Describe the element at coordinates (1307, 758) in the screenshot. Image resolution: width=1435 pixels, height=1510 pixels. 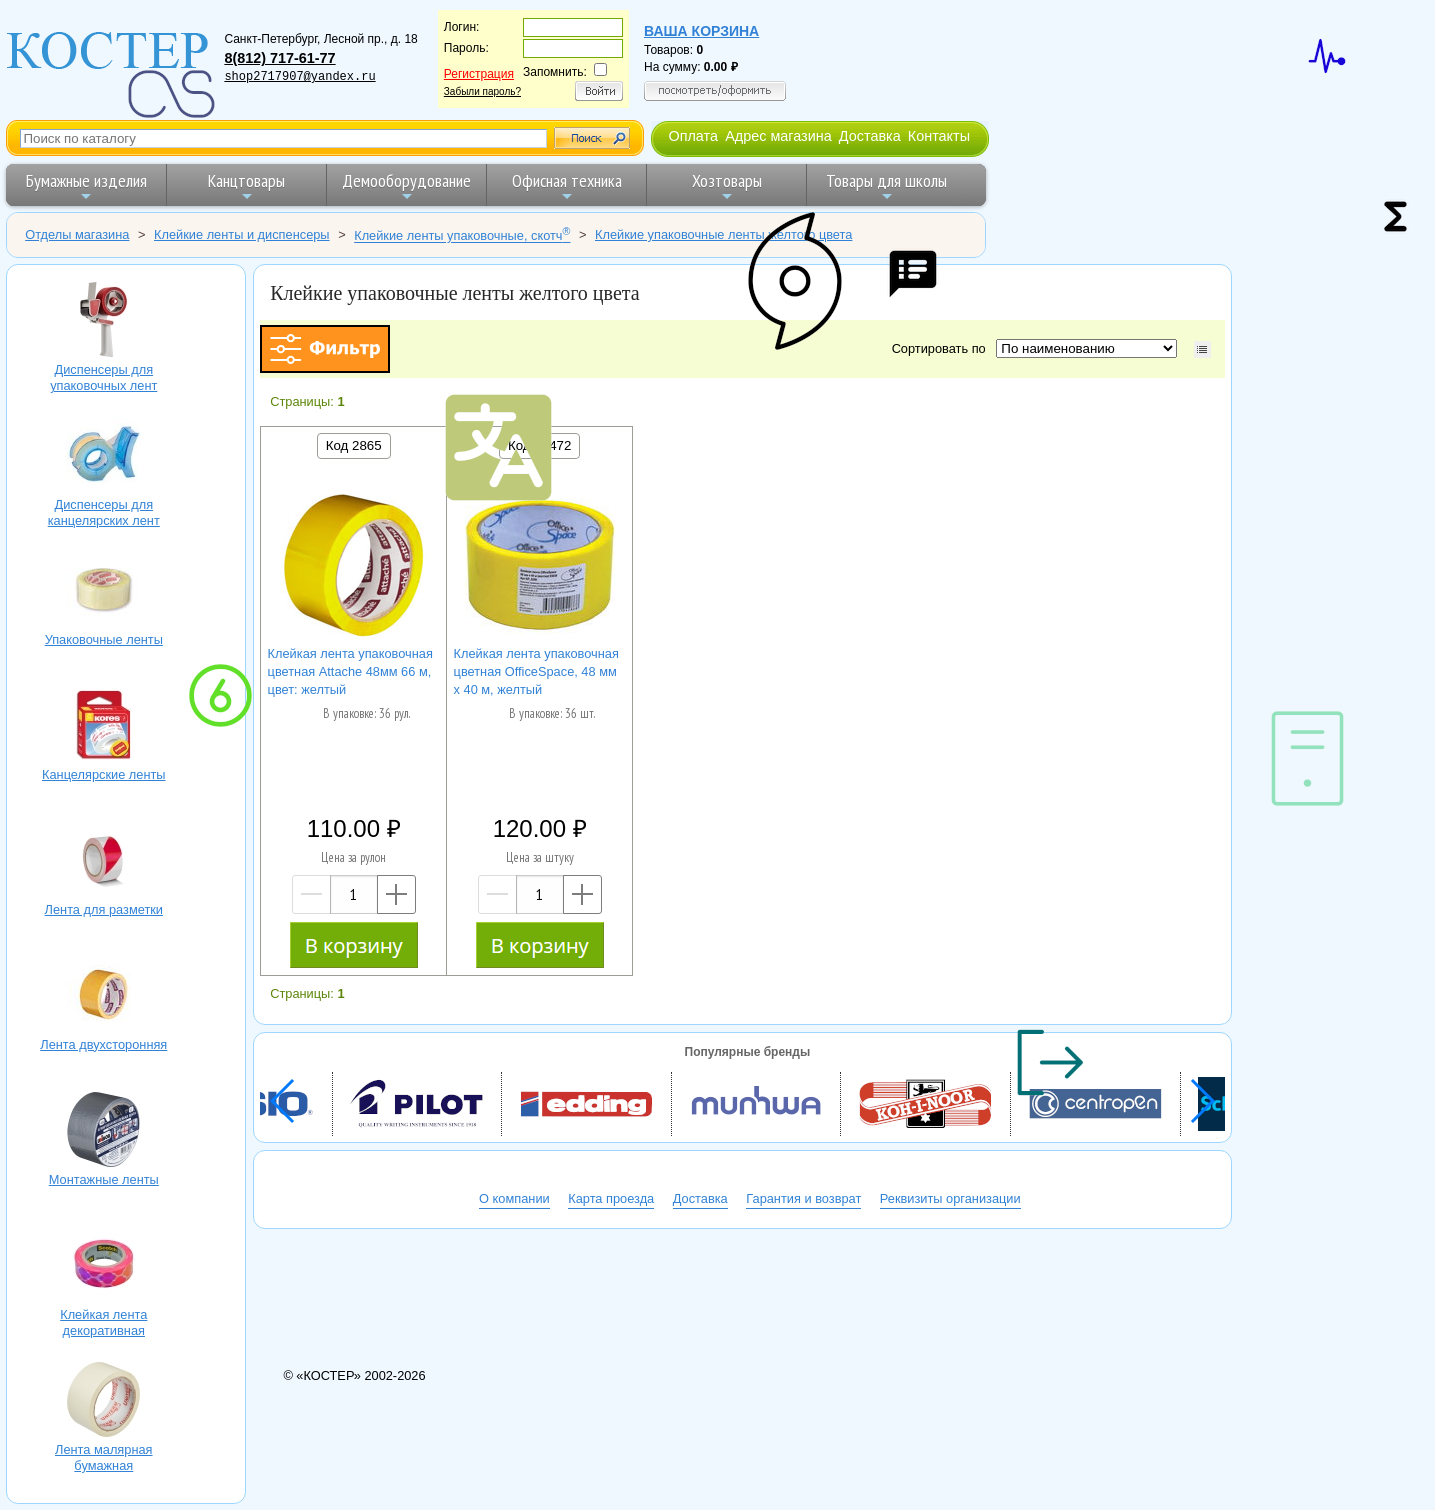
I see `access server or desktop computer settings` at that location.